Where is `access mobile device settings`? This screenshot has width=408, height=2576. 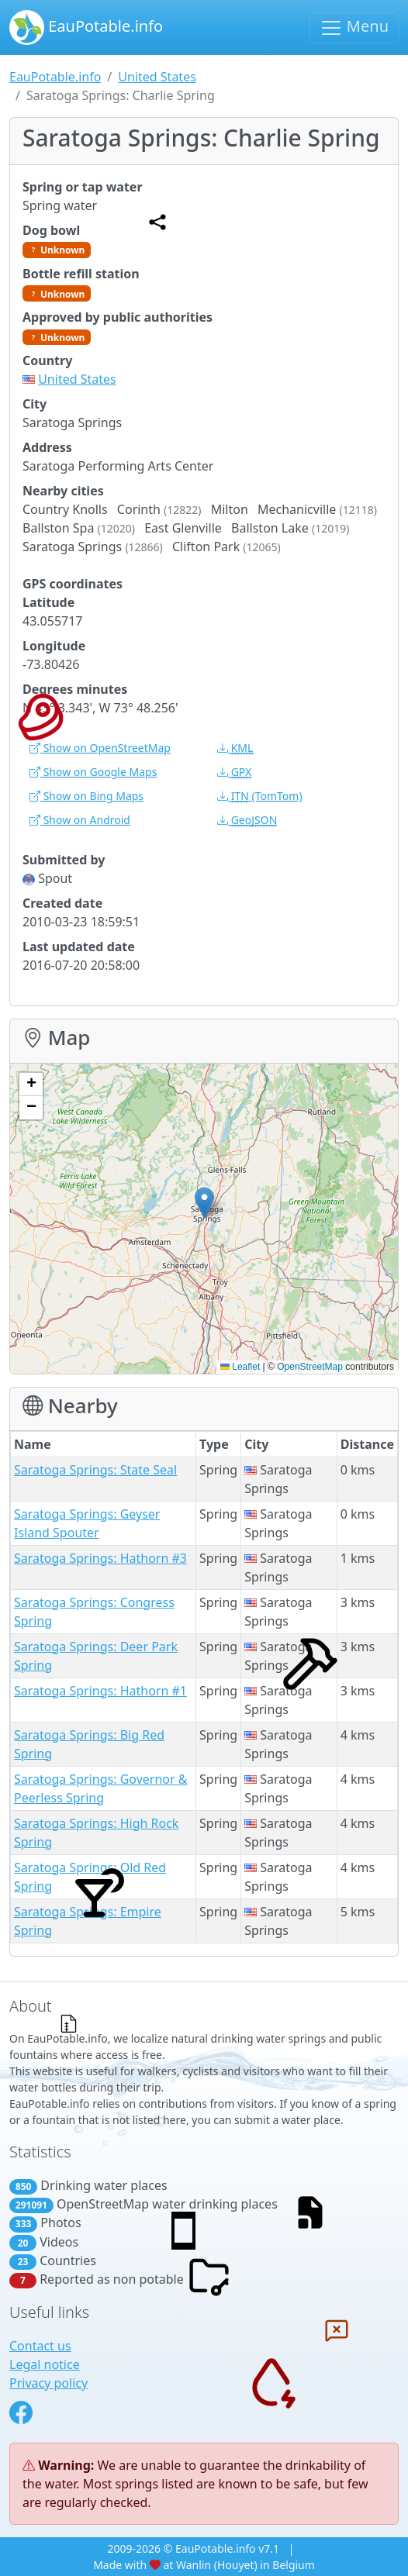 access mobile device settings is located at coordinates (183, 2230).